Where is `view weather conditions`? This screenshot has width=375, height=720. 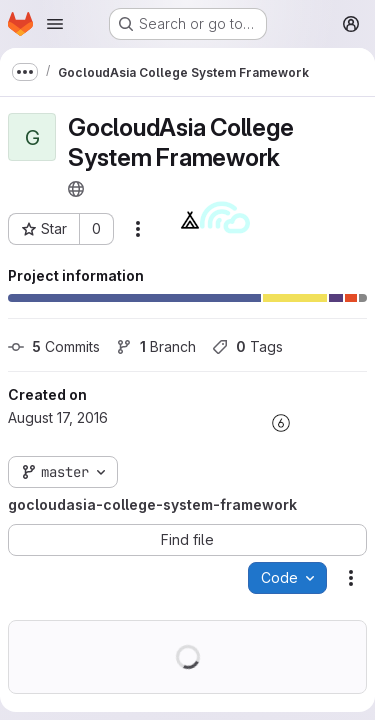
view weather conditions is located at coordinates (225, 217).